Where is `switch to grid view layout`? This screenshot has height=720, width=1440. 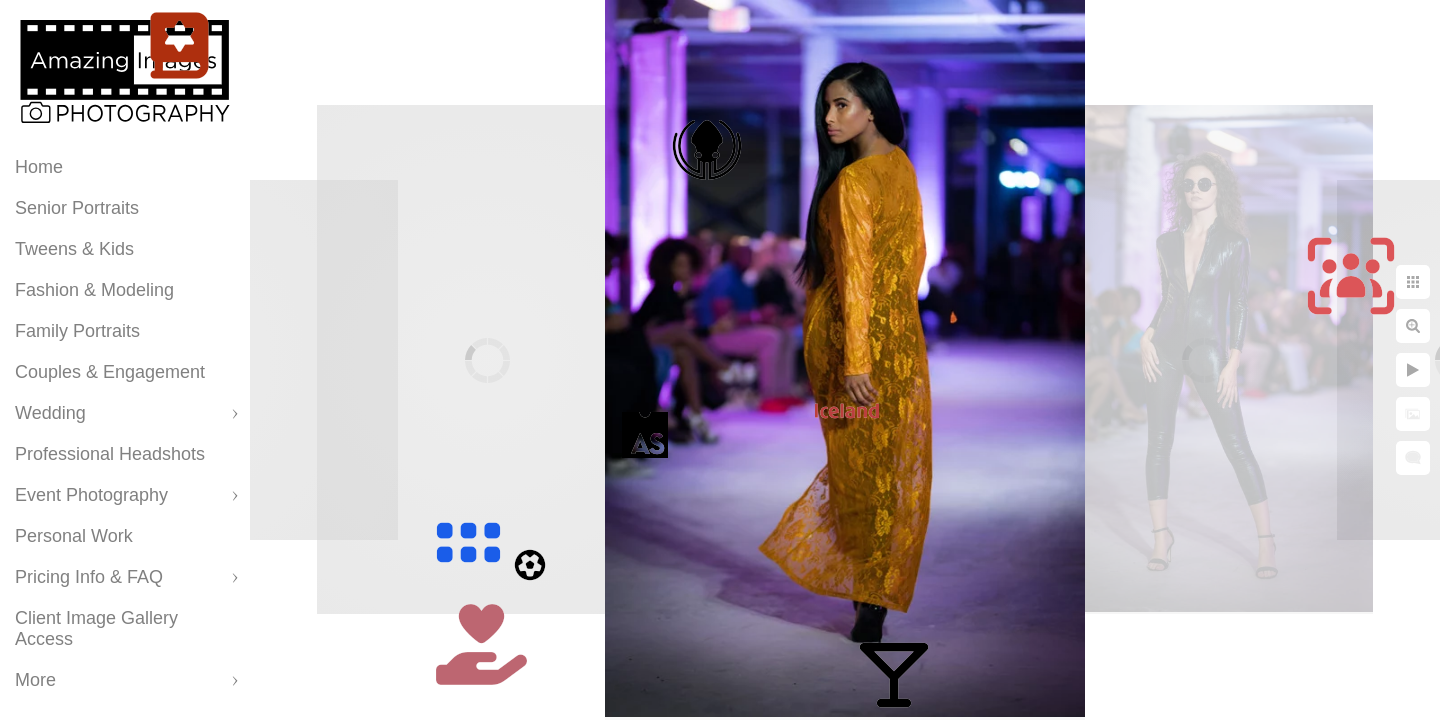
switch to grid view layout is located at coordinates (468, 542).